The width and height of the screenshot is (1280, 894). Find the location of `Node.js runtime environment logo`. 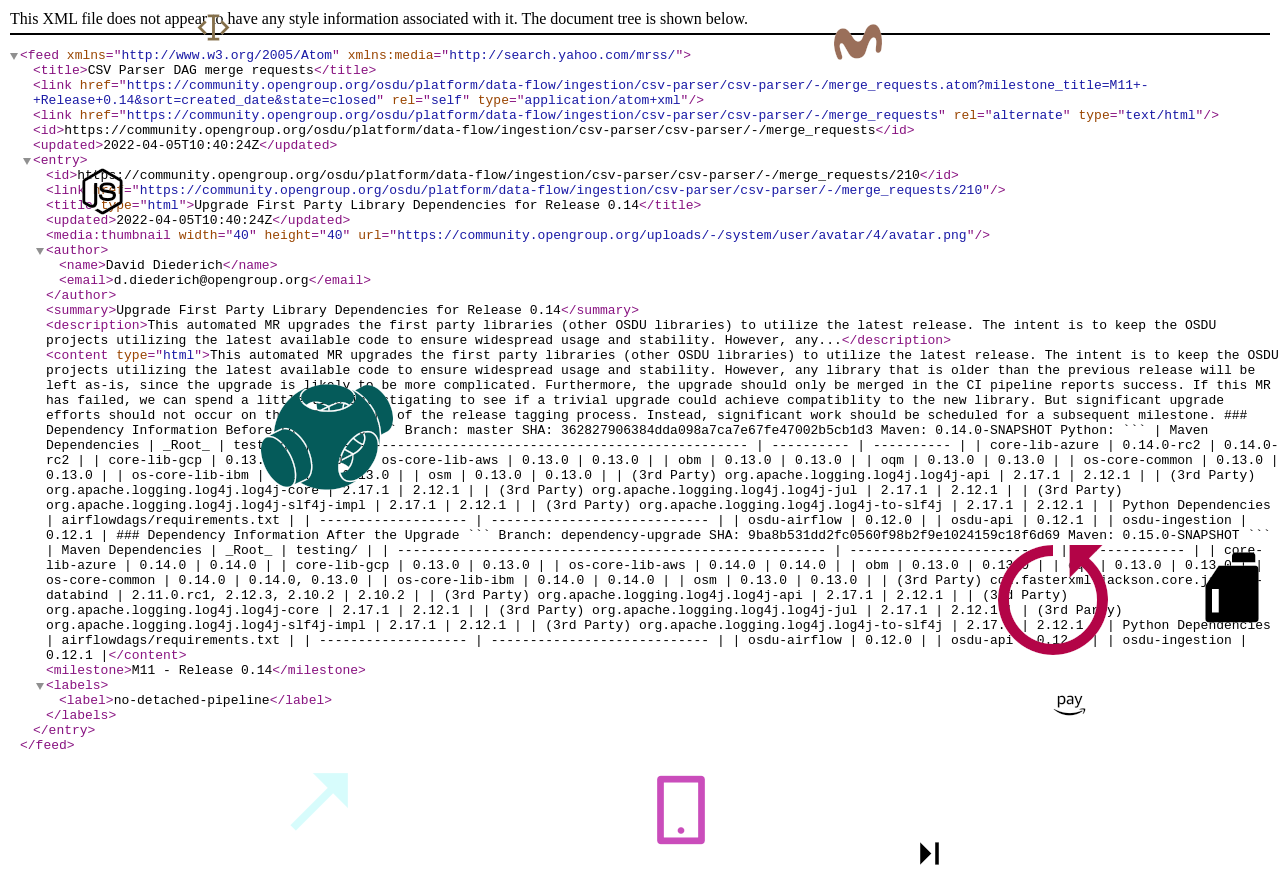

Node.js runtime environment logo is located at coordinates (102, 191).